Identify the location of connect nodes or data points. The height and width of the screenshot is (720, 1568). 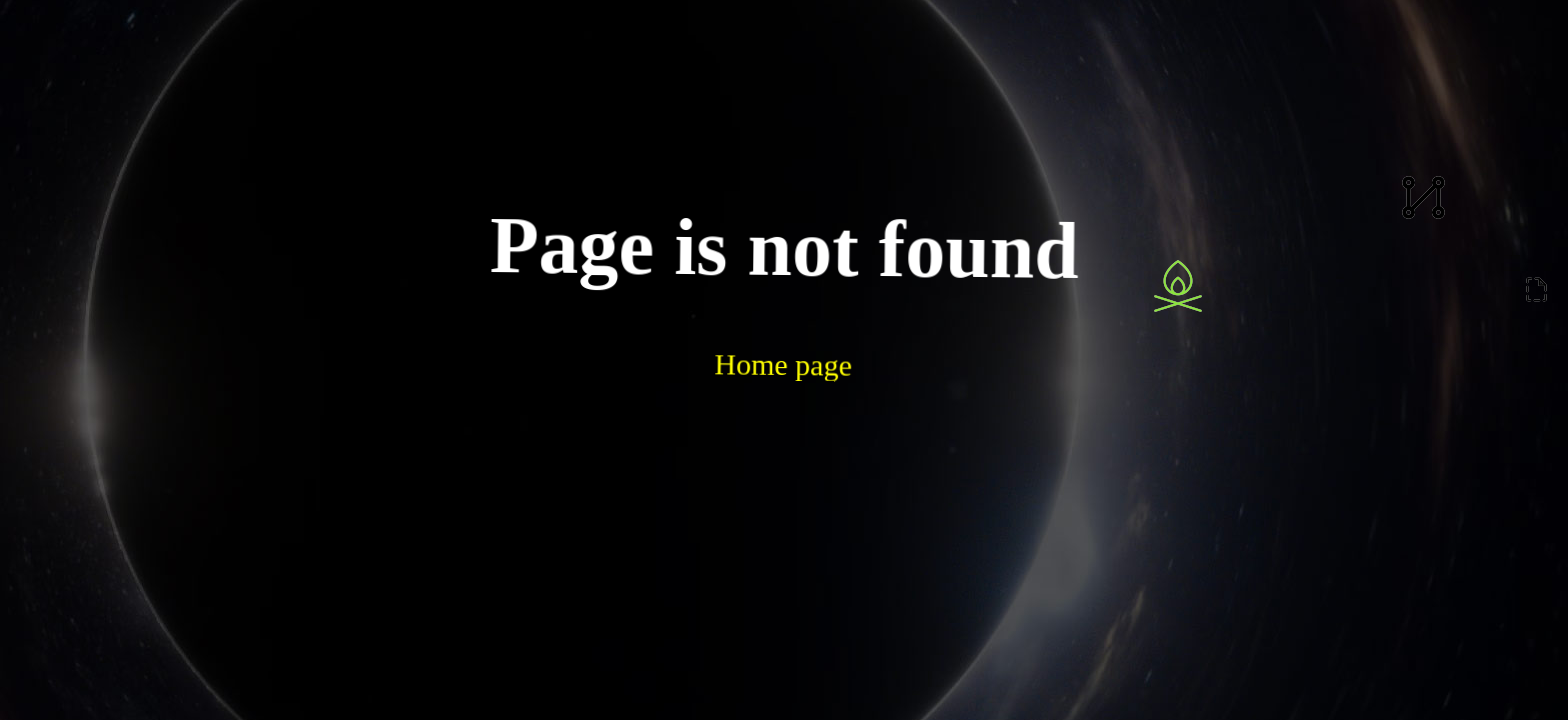
(1423, 197).